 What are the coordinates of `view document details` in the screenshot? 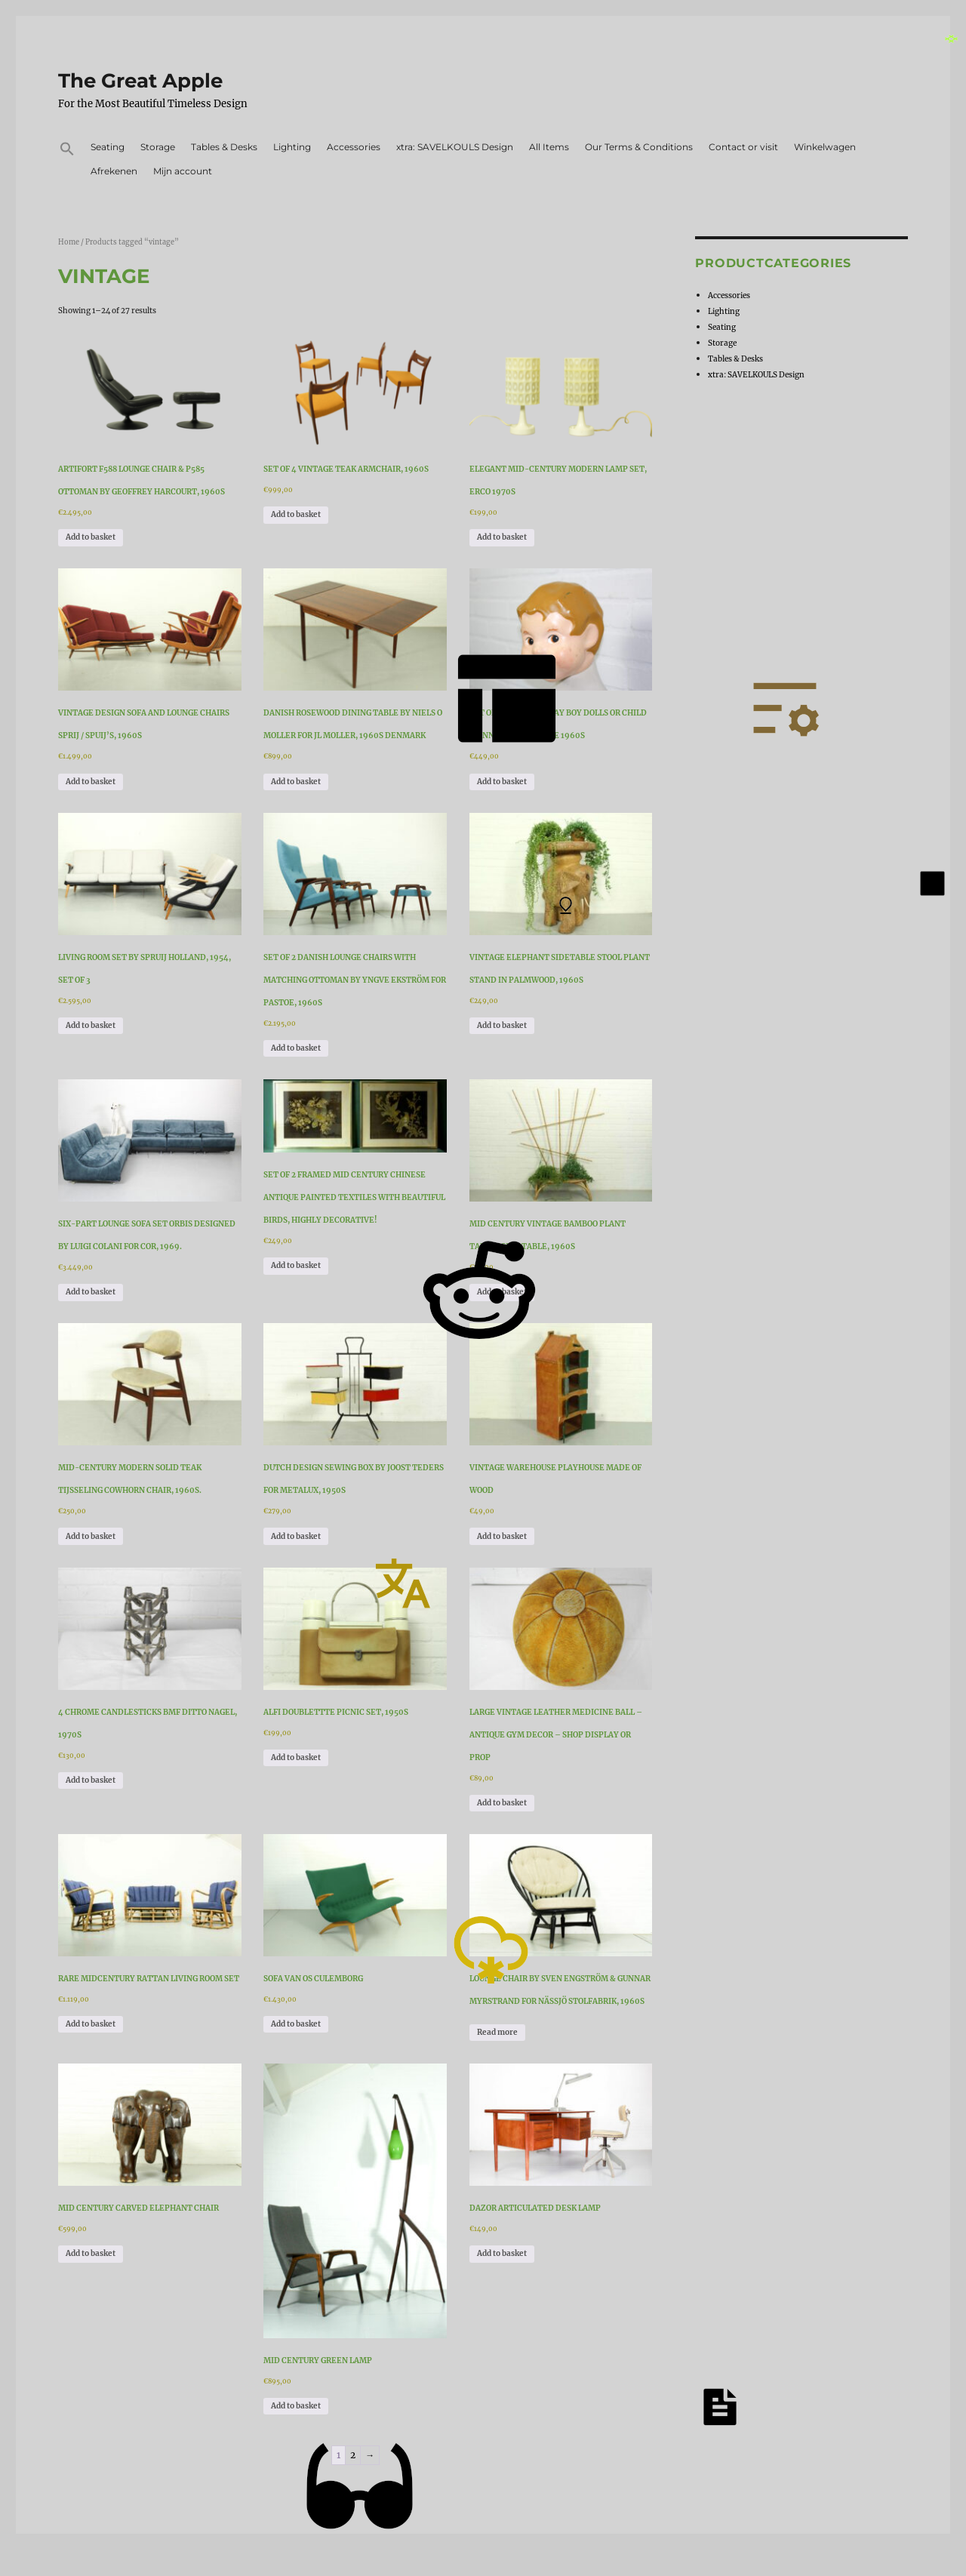 It's located at (720, 2407).